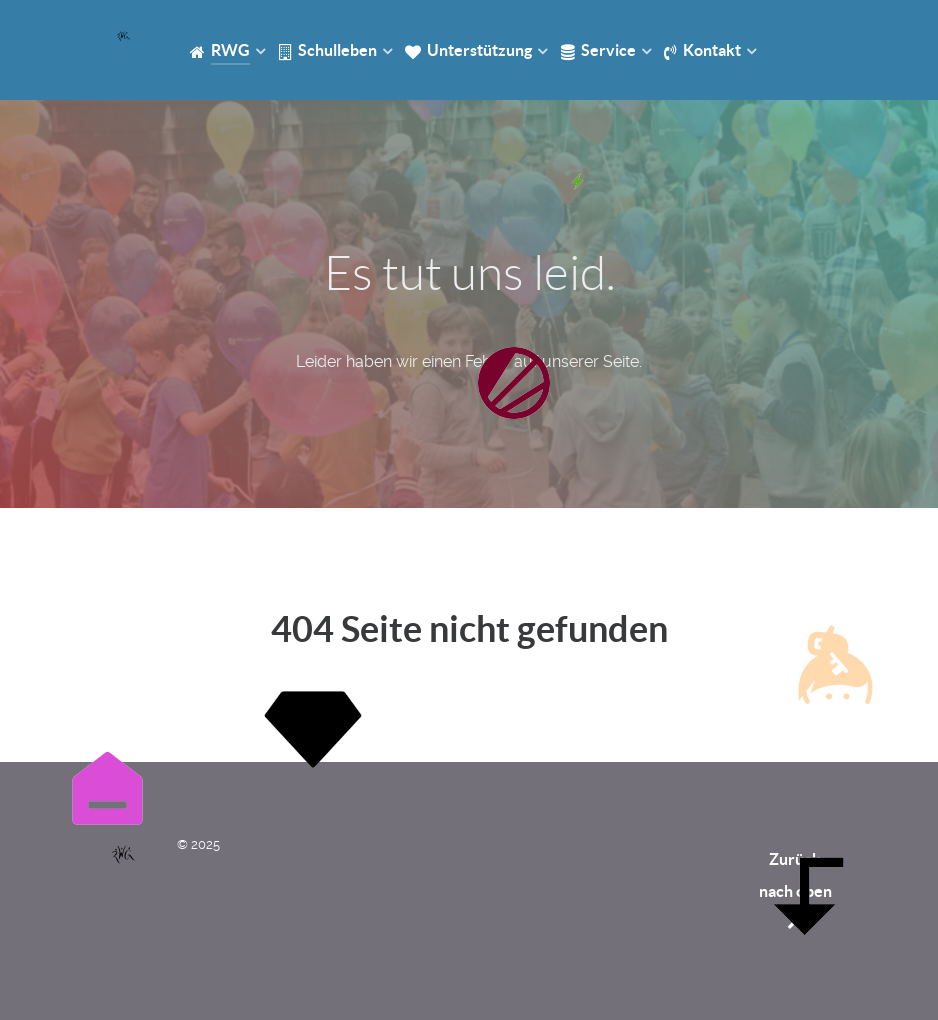 The width and height of the screenshot is (938, 1020). I want to click on ESL Gaming logo, so click(514, 383).